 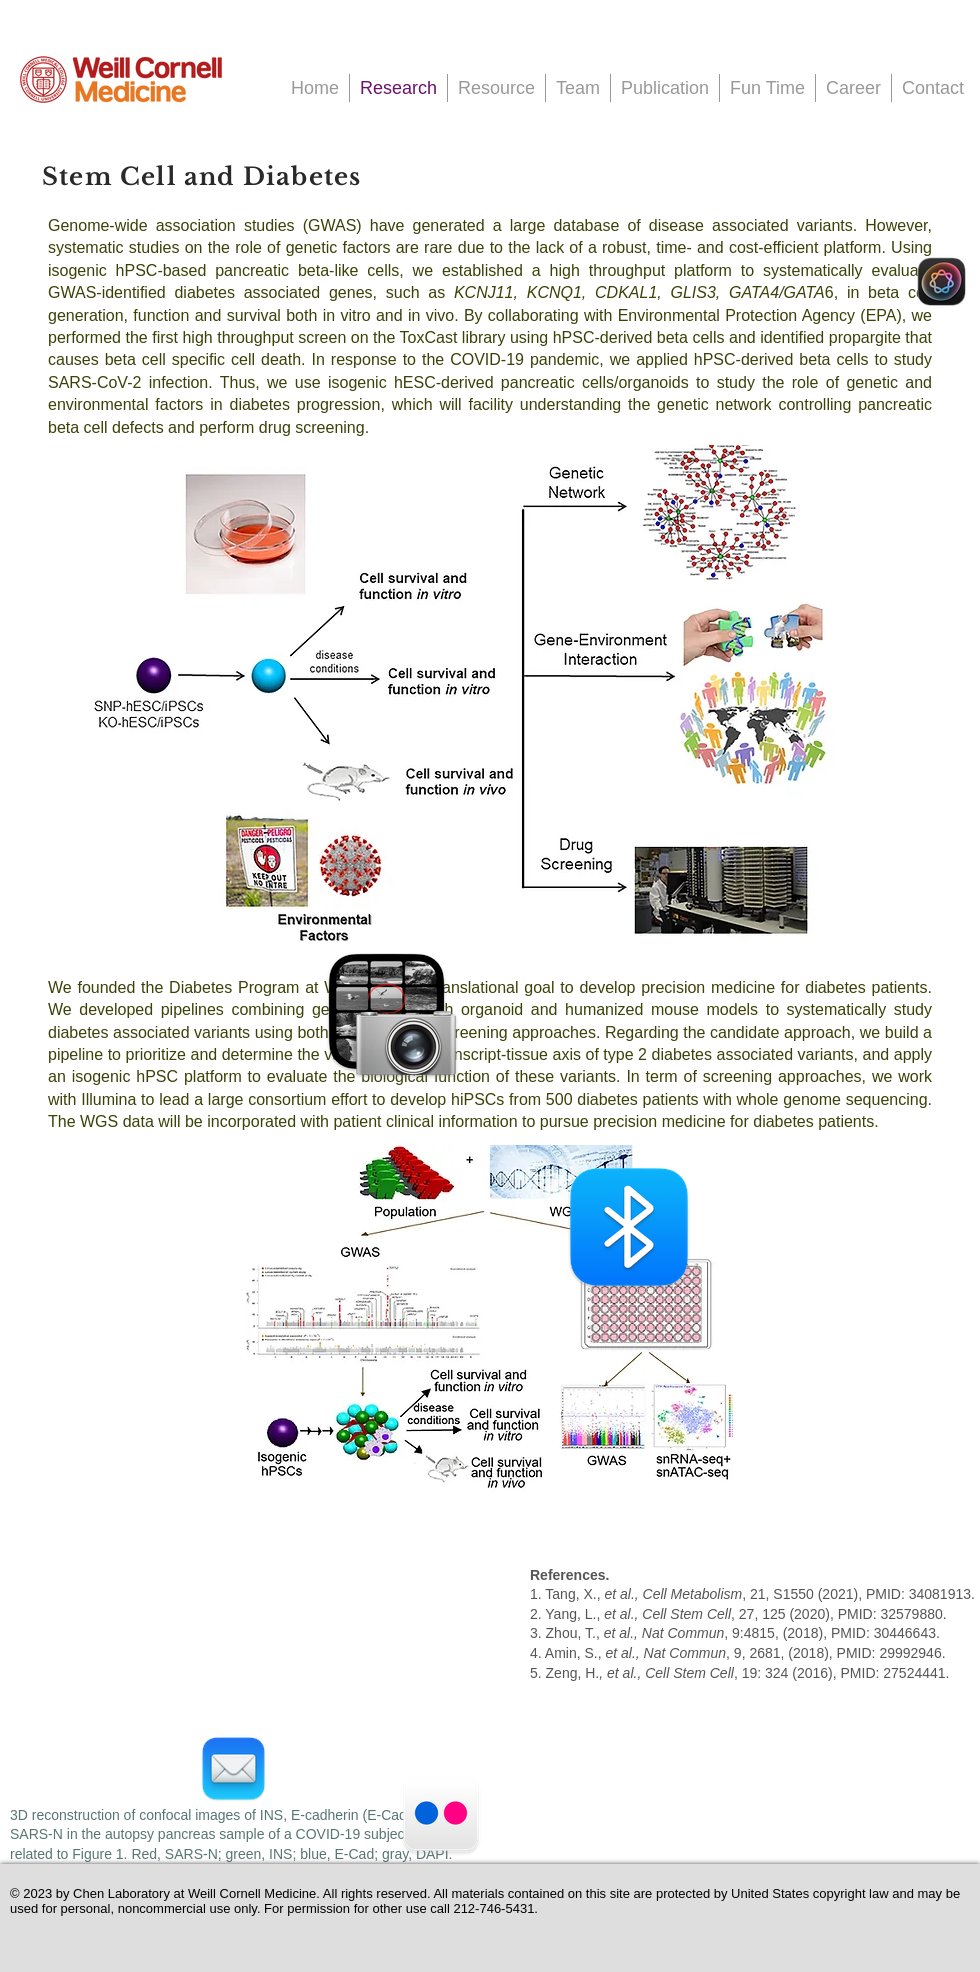 What do you see at coordinates (629, 1227) in the screenshot?
I see `open bluetooth file exchange app` at bounding box center [629, 1227].